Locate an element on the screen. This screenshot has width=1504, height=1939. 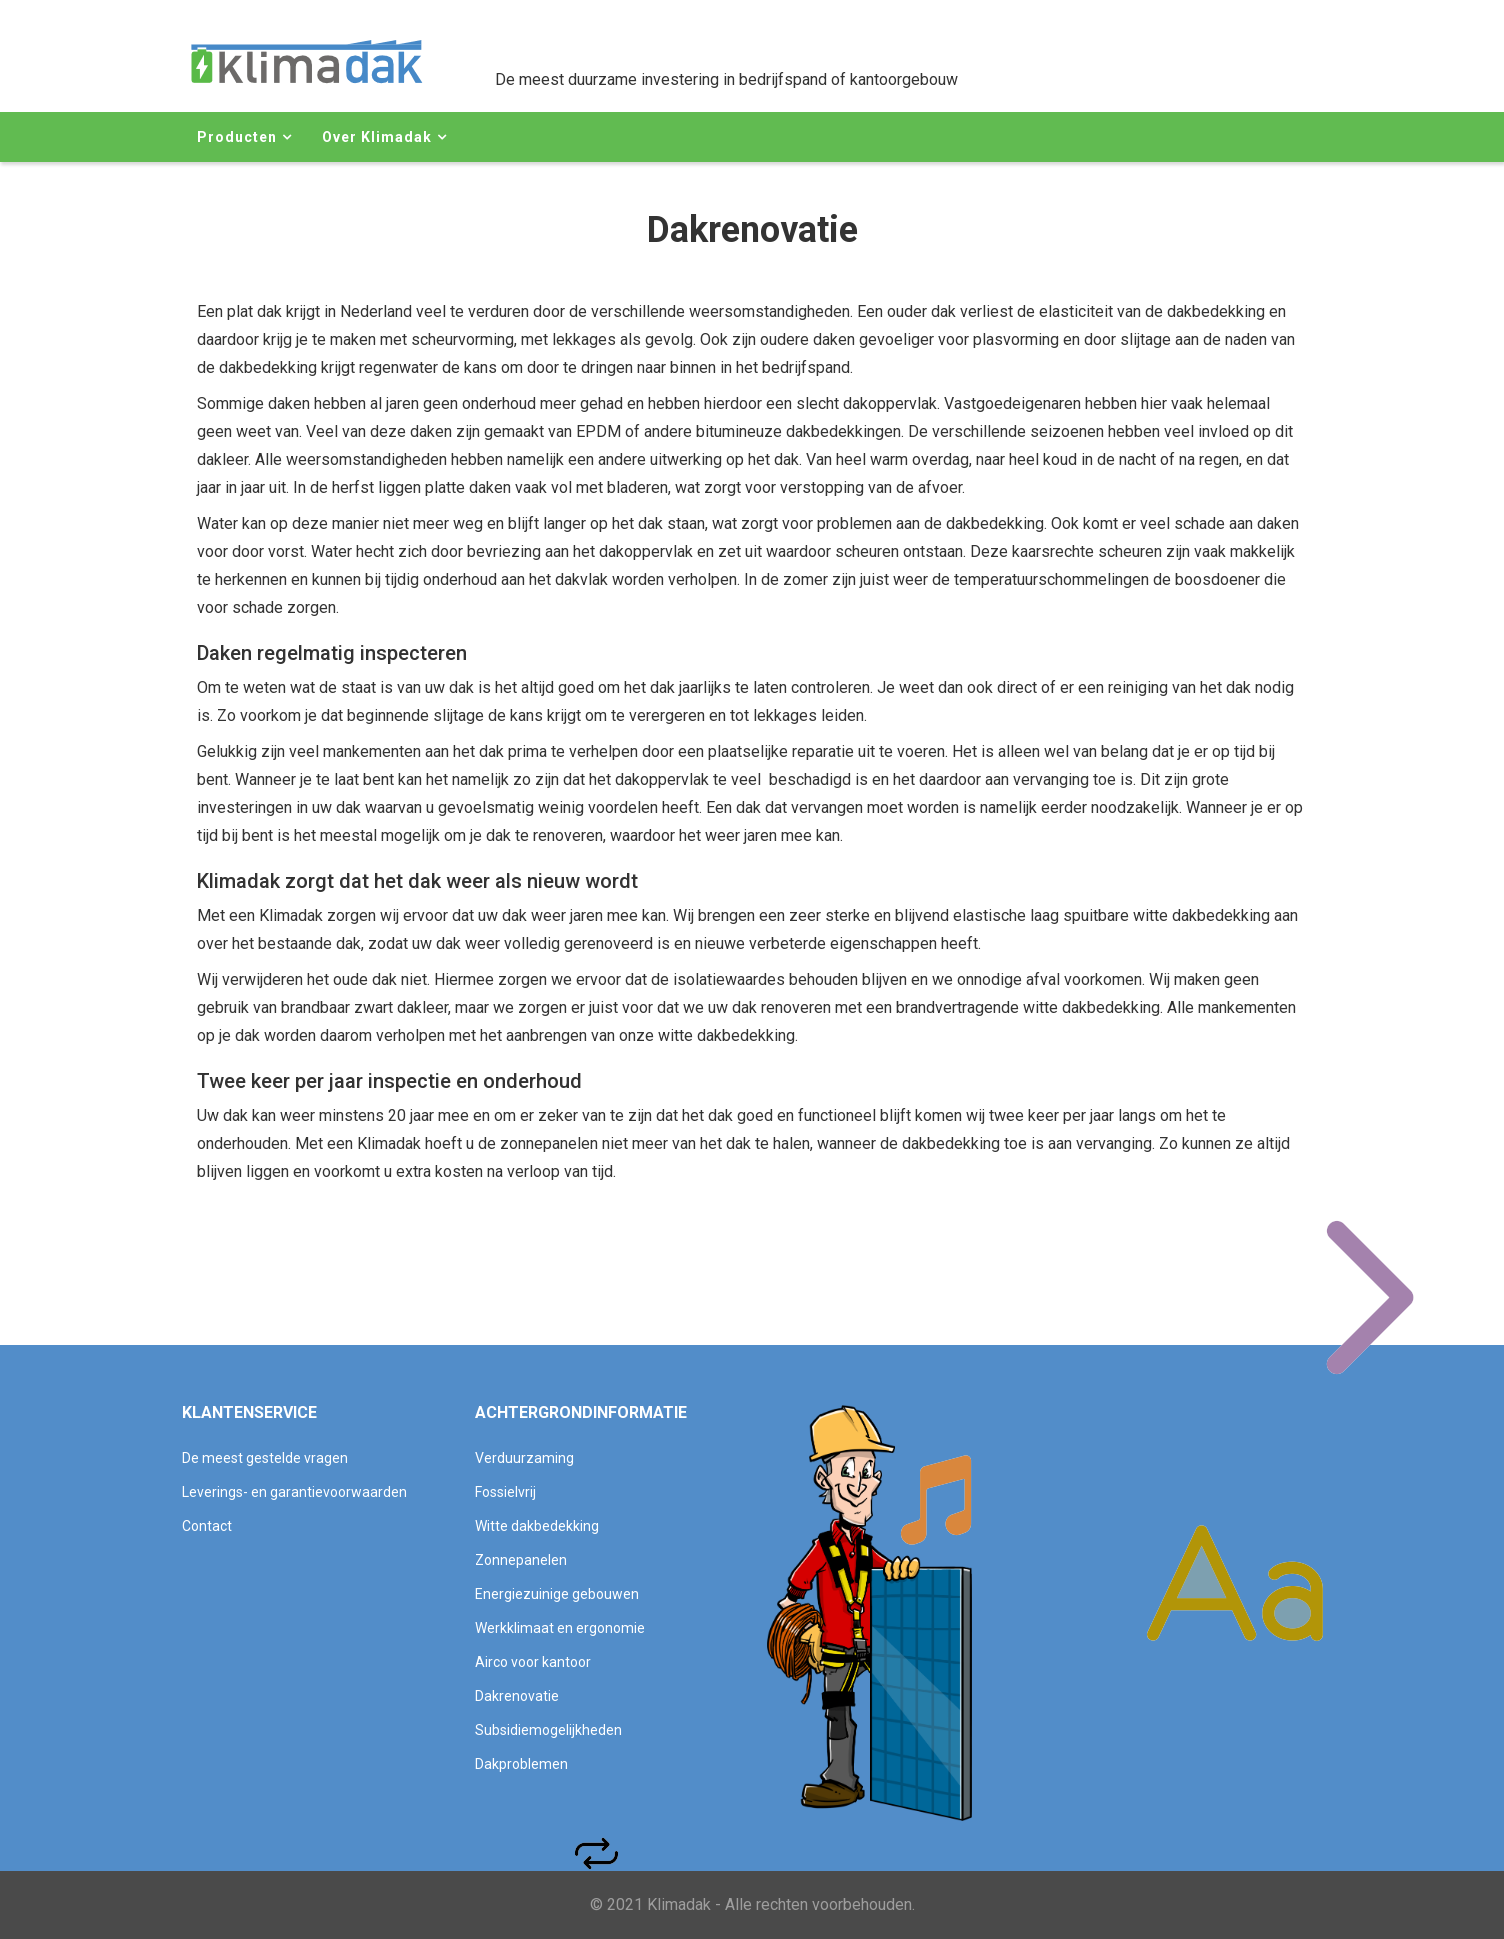
open music player or library is located at coordinates (936, 1500).